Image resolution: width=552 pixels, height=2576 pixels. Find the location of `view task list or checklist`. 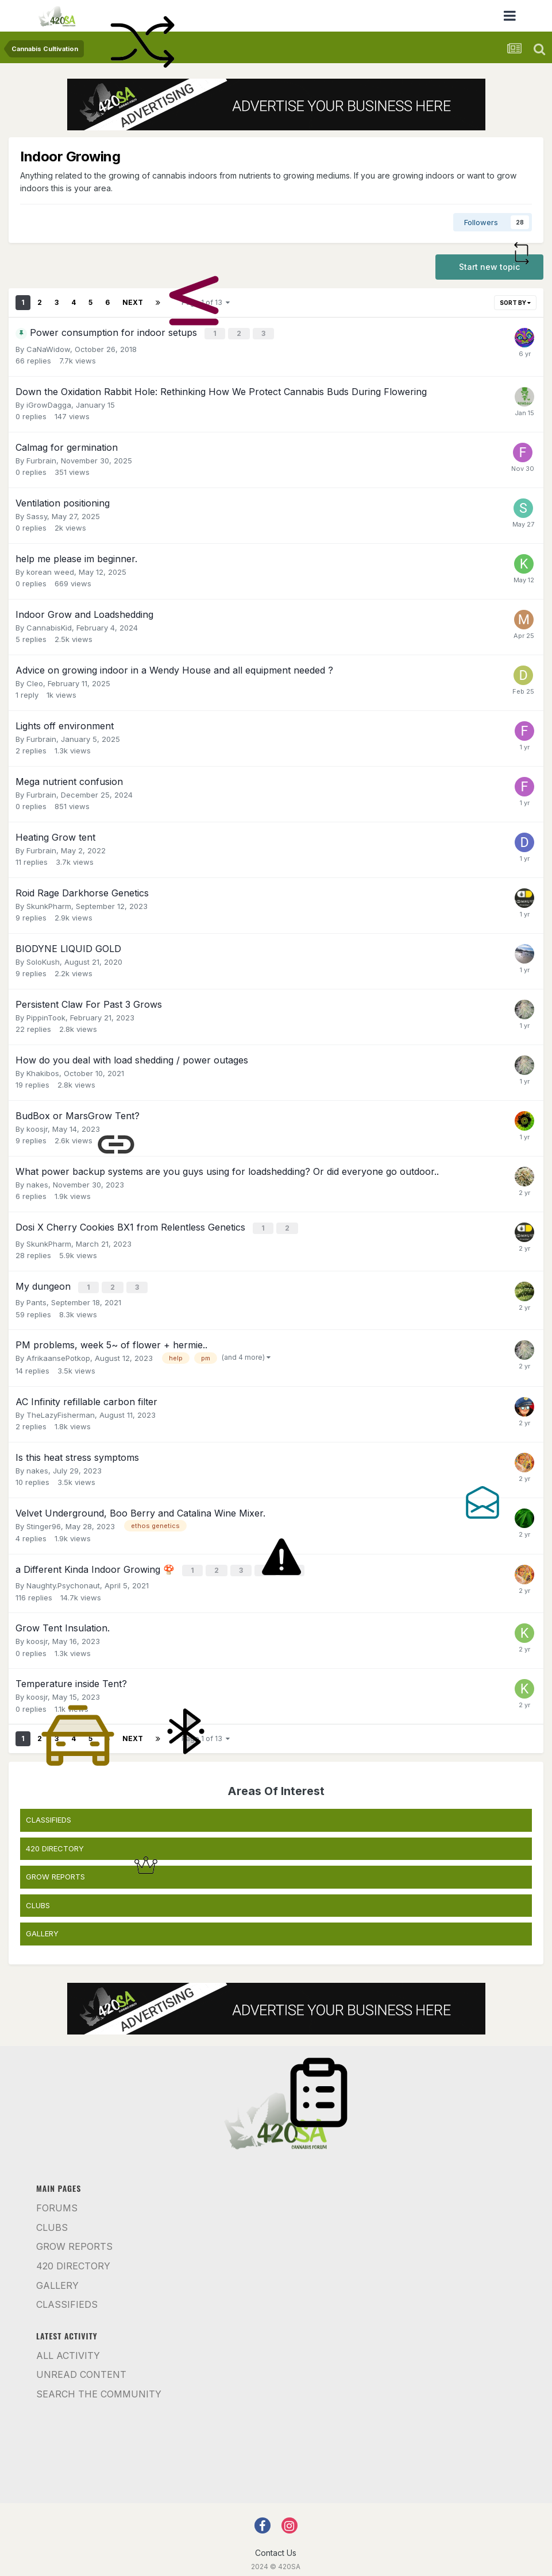

view task list or checklist is located at coordinates (319, 2092).